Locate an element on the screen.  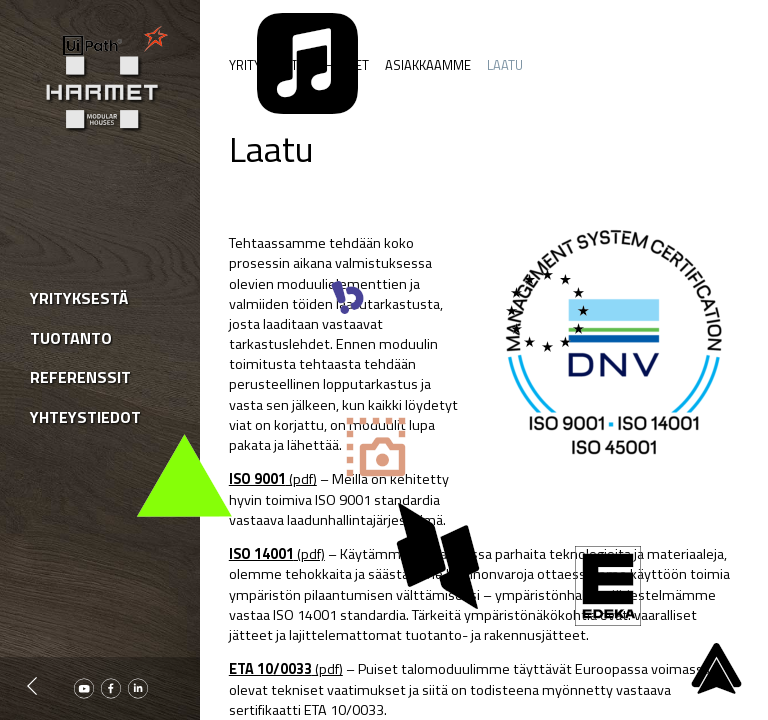
visit dblp computer science bibliography is located at coordinates (438, 556).